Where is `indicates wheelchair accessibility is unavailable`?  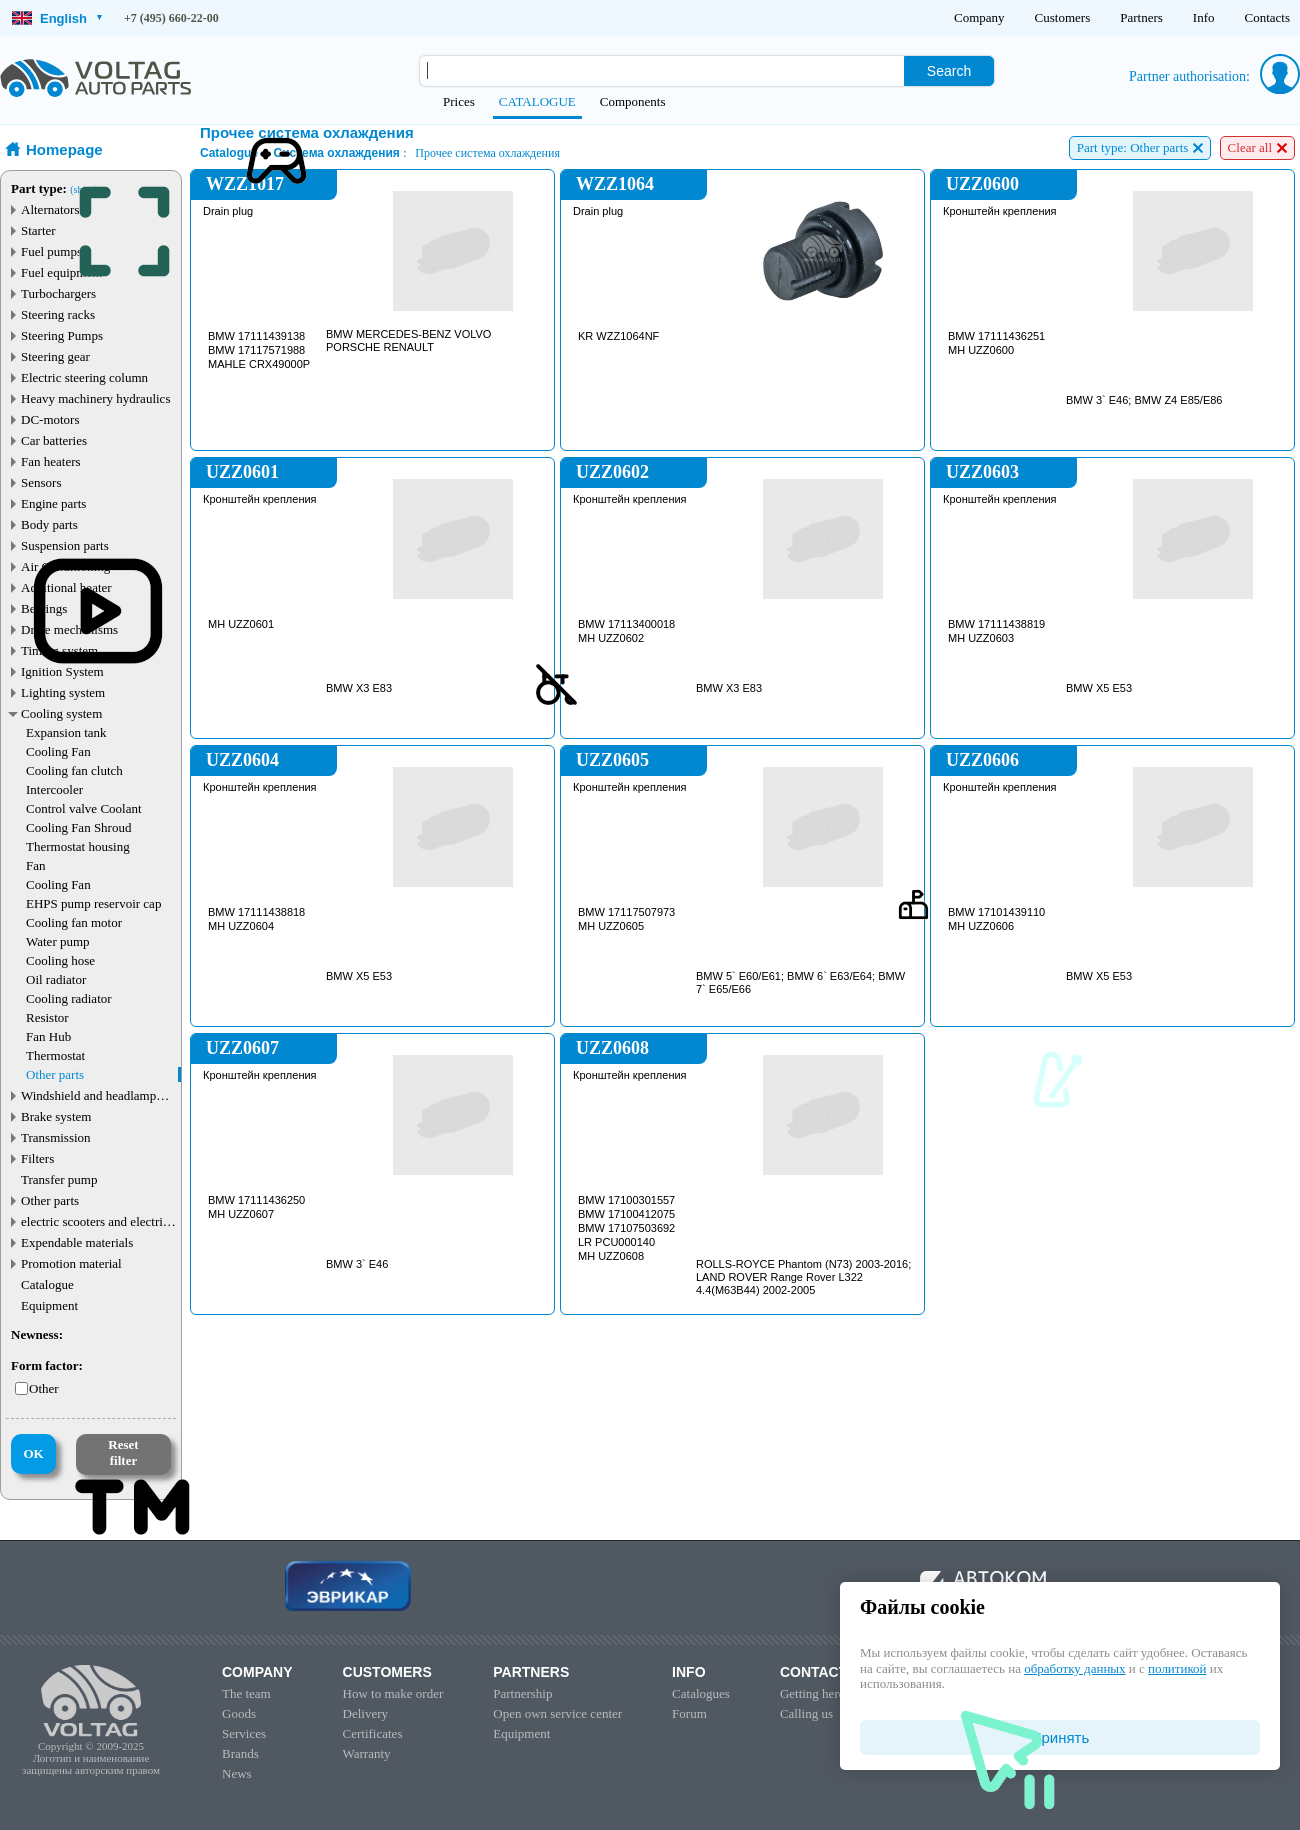 indicates wheelchair accessibility is unavailable is located at coordinates (556, 684).